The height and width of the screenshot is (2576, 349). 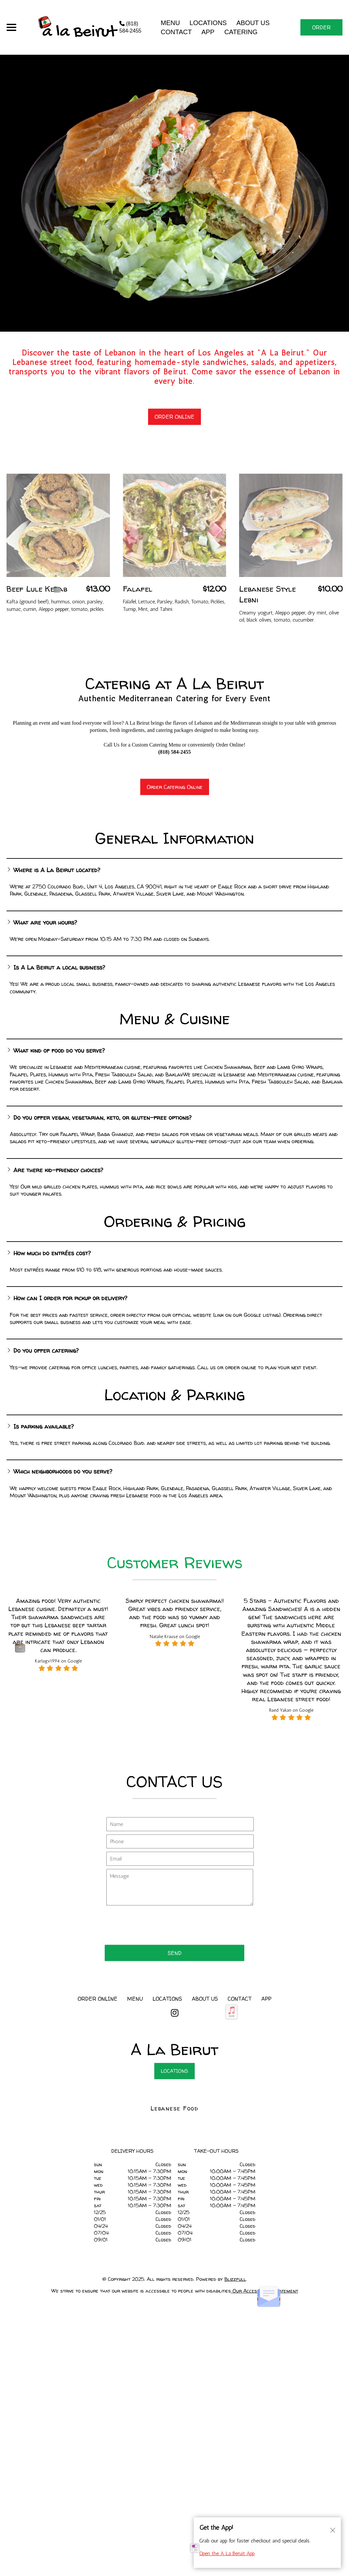 What do you see at coordinates (20, 1648) in the screenshot?
I see `open the nautilus file manager` at bounding box center [20, 1648].